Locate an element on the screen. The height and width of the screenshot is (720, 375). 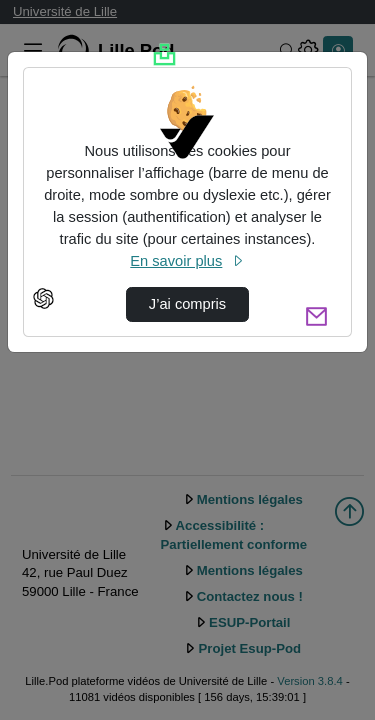
voip.ms logo is located at coordinates (187, 137).